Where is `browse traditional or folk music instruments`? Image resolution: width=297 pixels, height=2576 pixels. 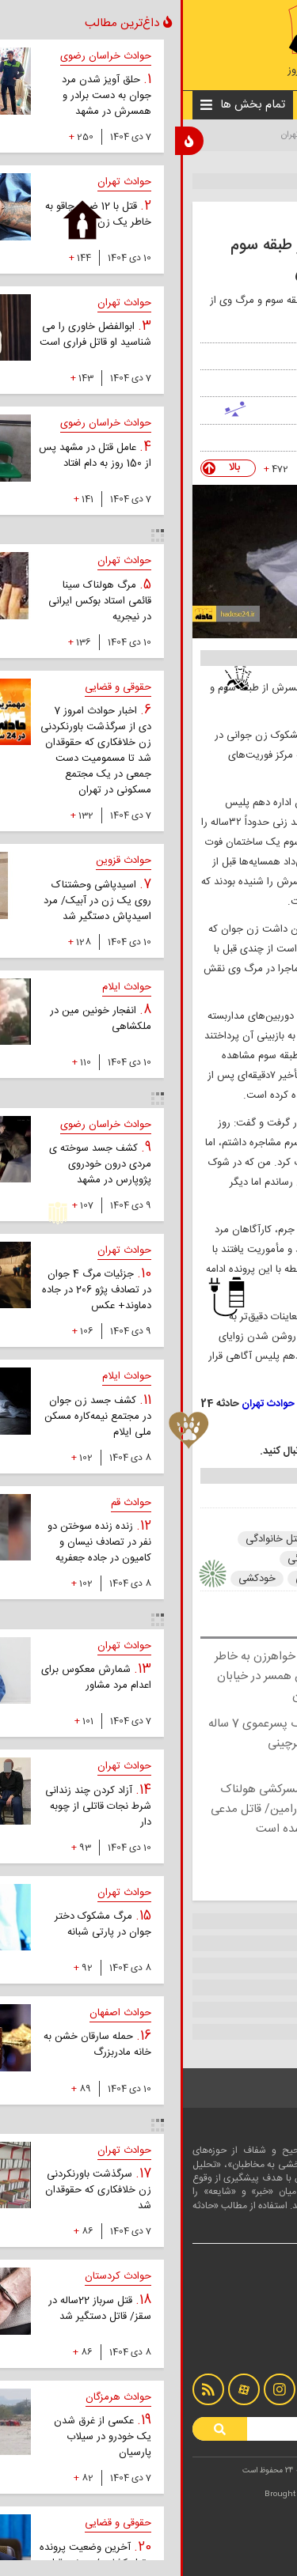
browse traditional or folk music instruments is located at coordinates (238, 679).